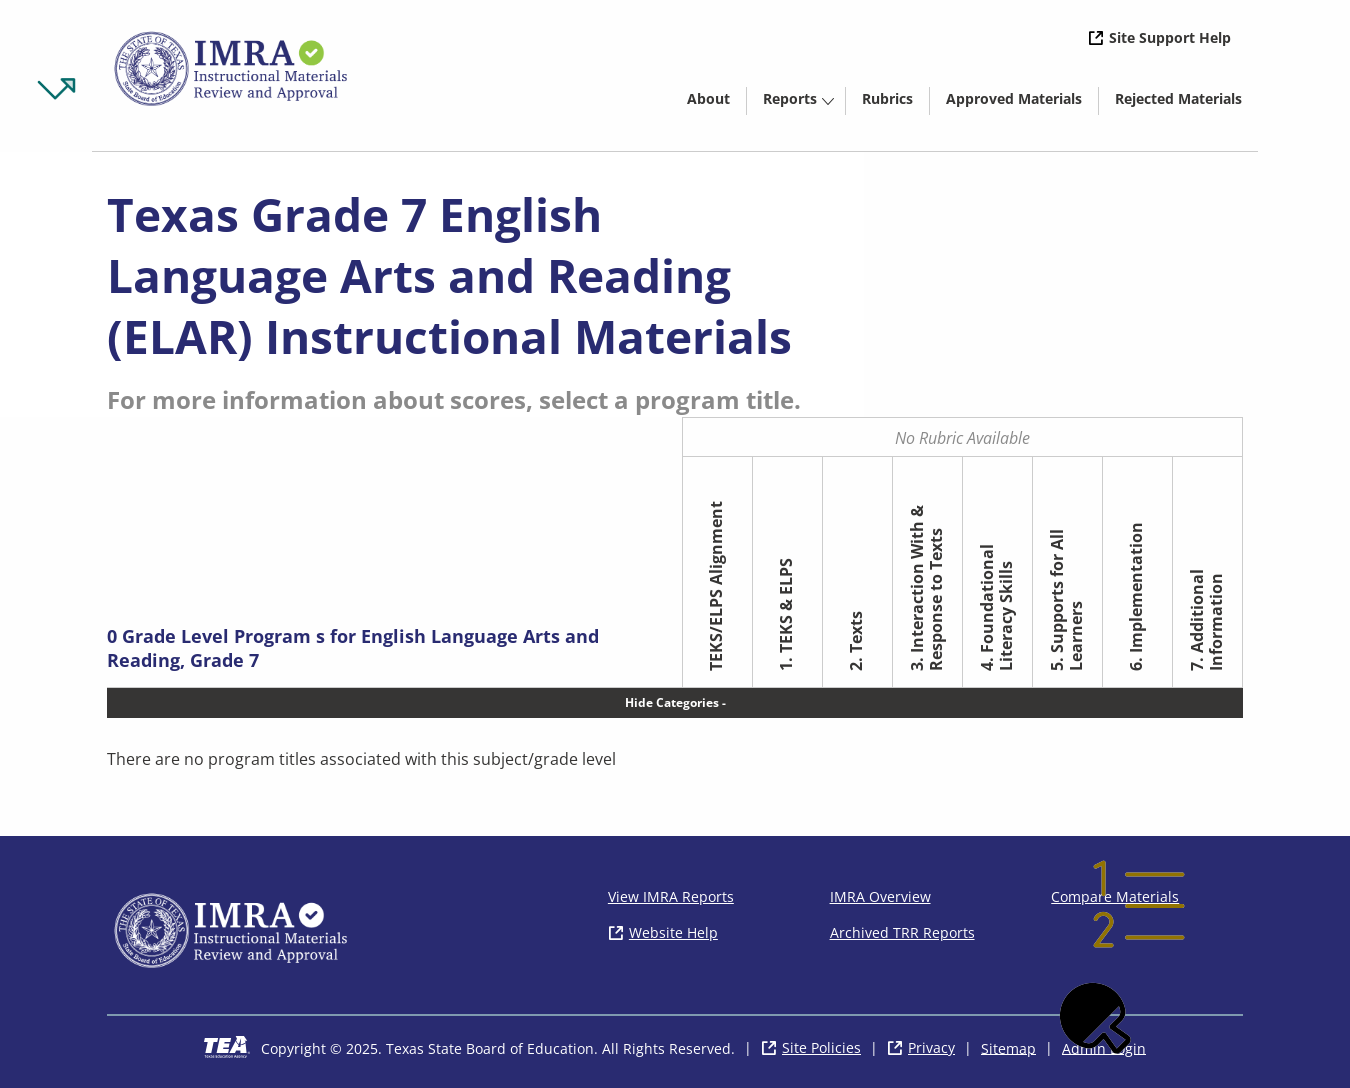  What do you see at coordinates (1139, 906) in the screenshot?
I see `create a numbered list` at bounding box center [1139, 906].